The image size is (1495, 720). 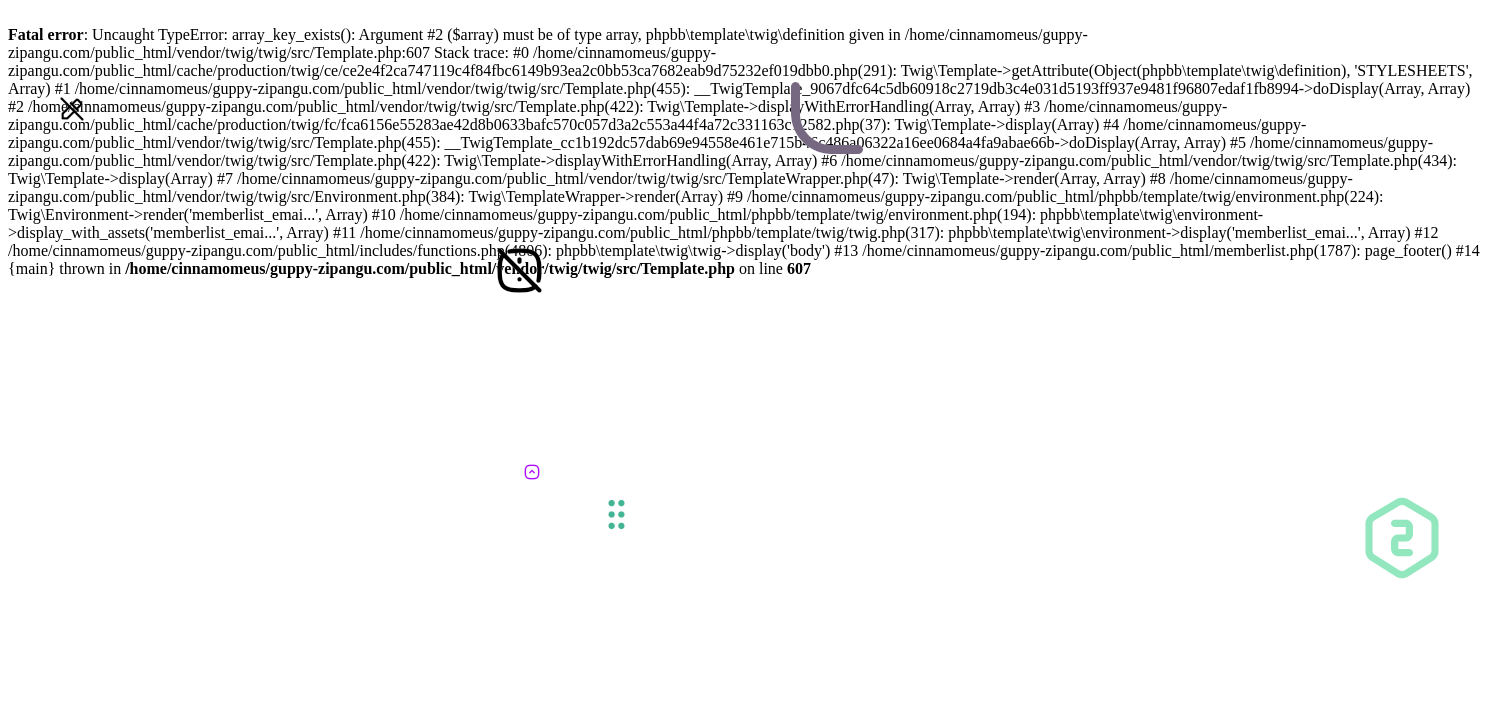 I want to click on disable or mute alert notifications, so click(x=519, y=270).